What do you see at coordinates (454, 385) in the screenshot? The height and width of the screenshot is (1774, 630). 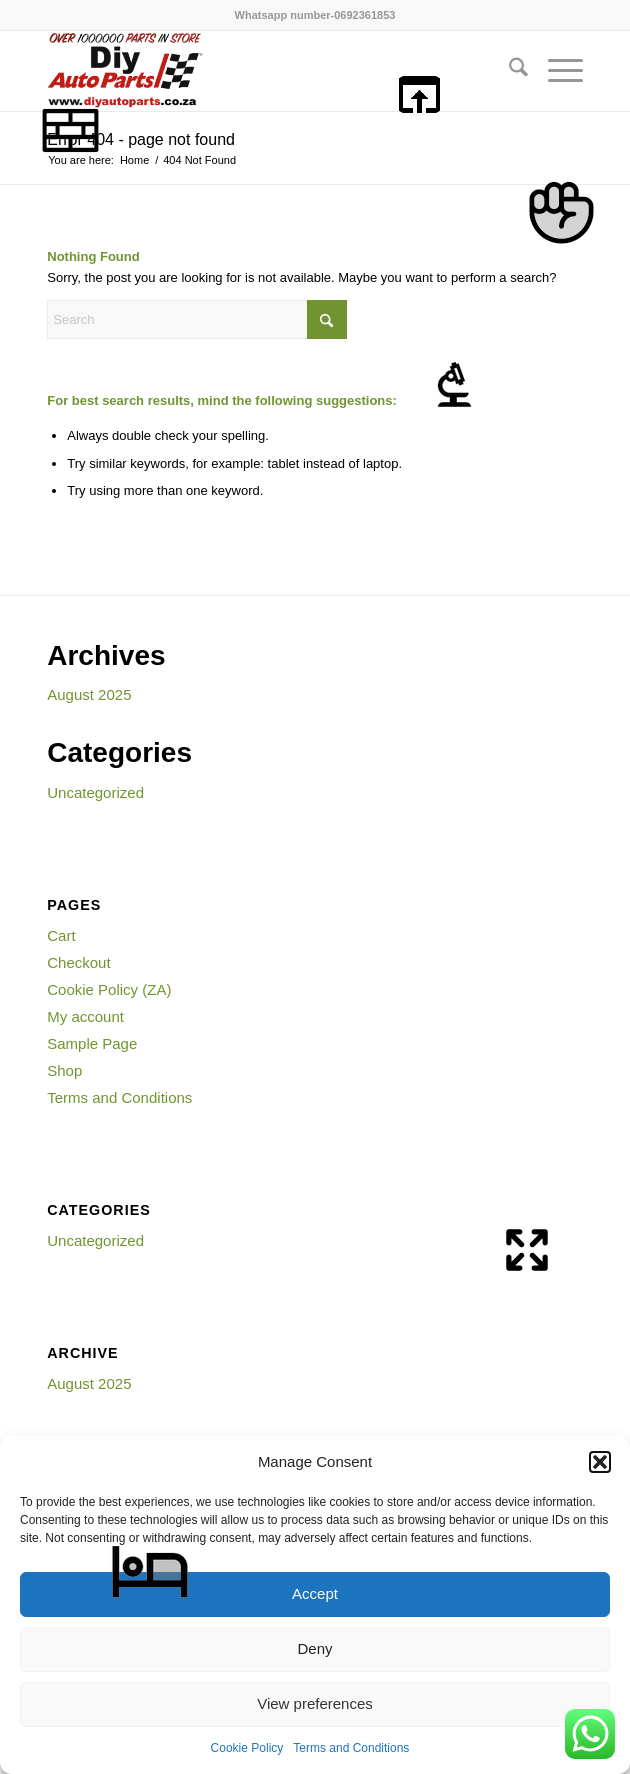 I see `access biotech or laboratory features` at bounding box center [454, 385].